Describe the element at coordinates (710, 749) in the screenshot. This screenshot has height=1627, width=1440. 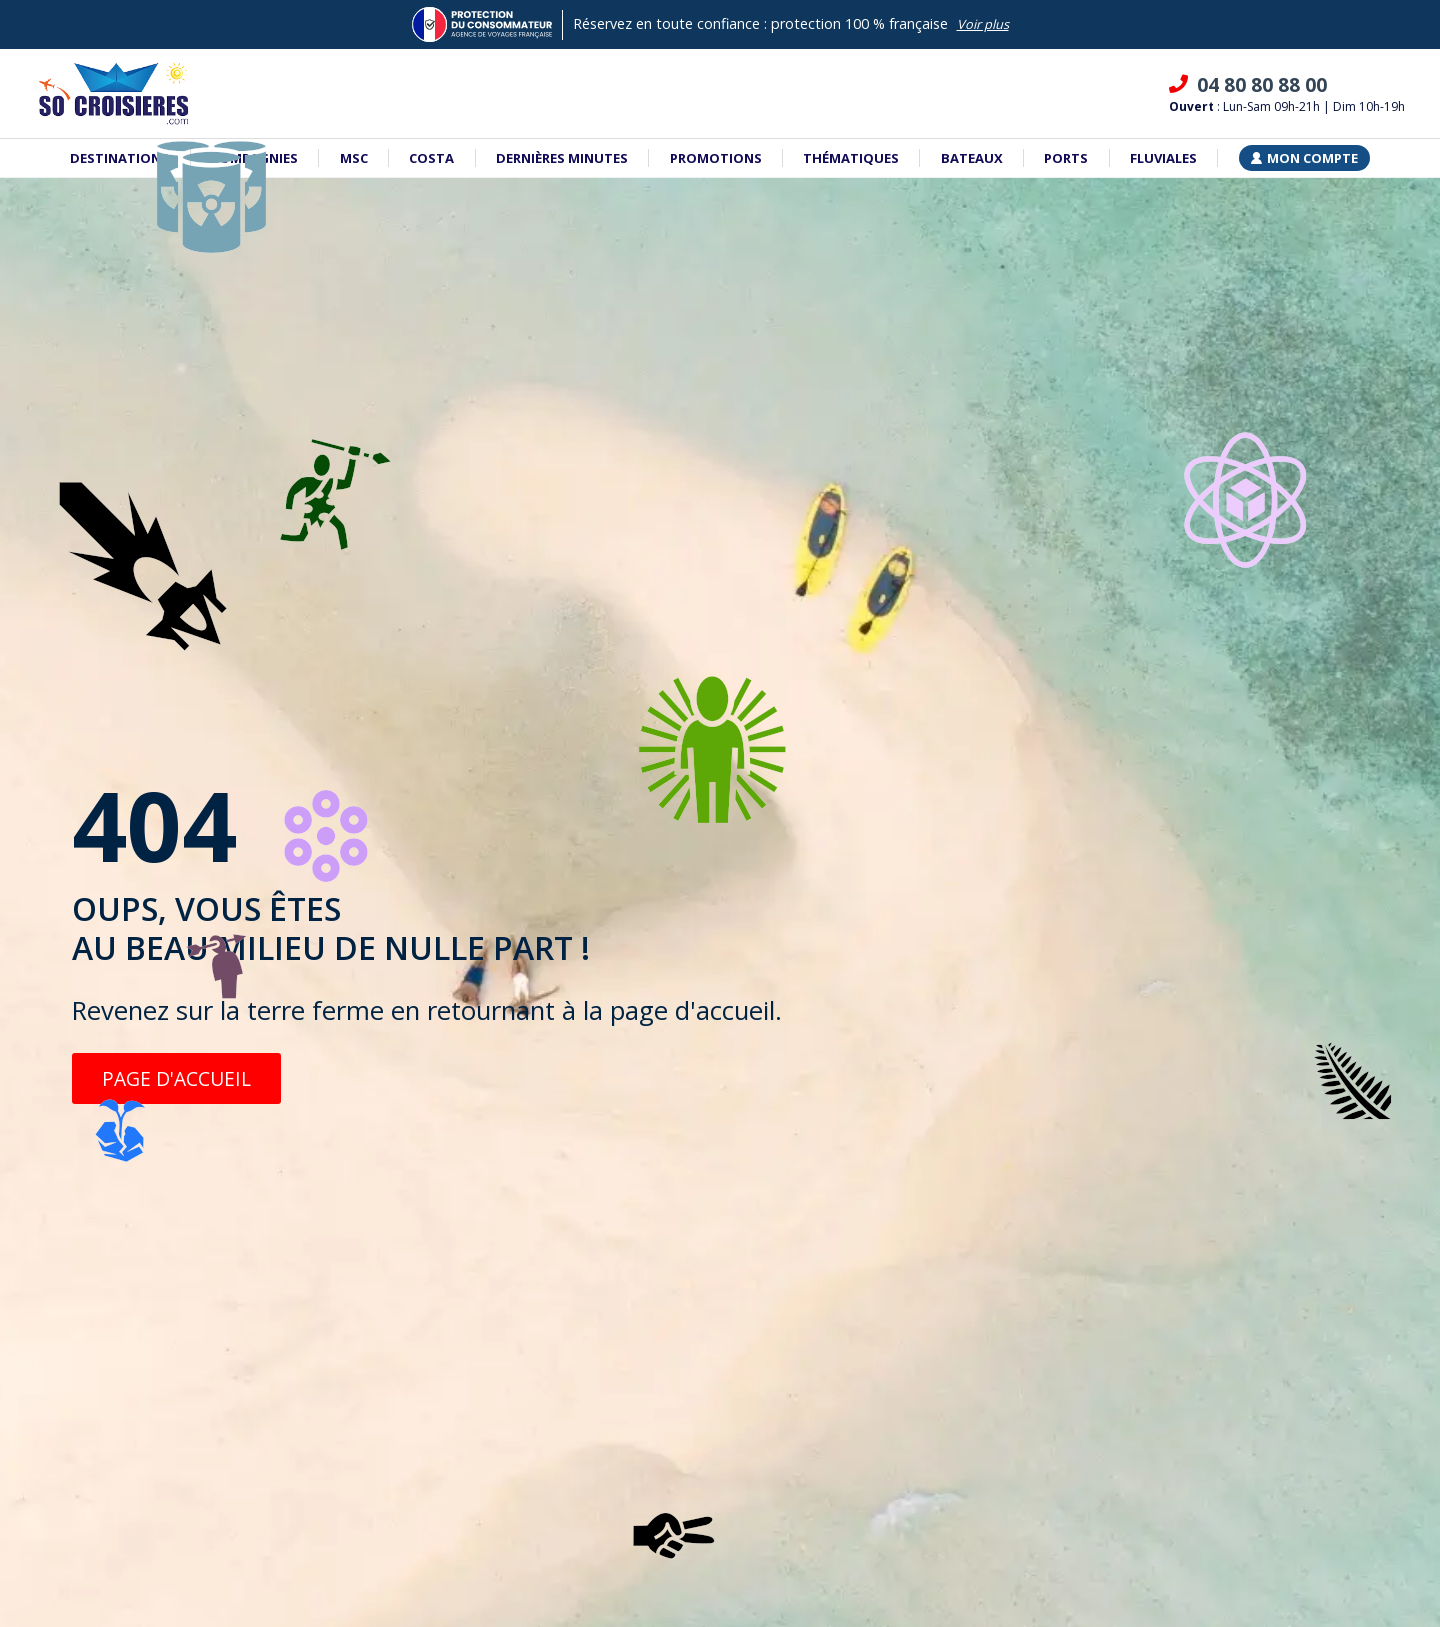
I see `activate aura or radiance effect` at that location.